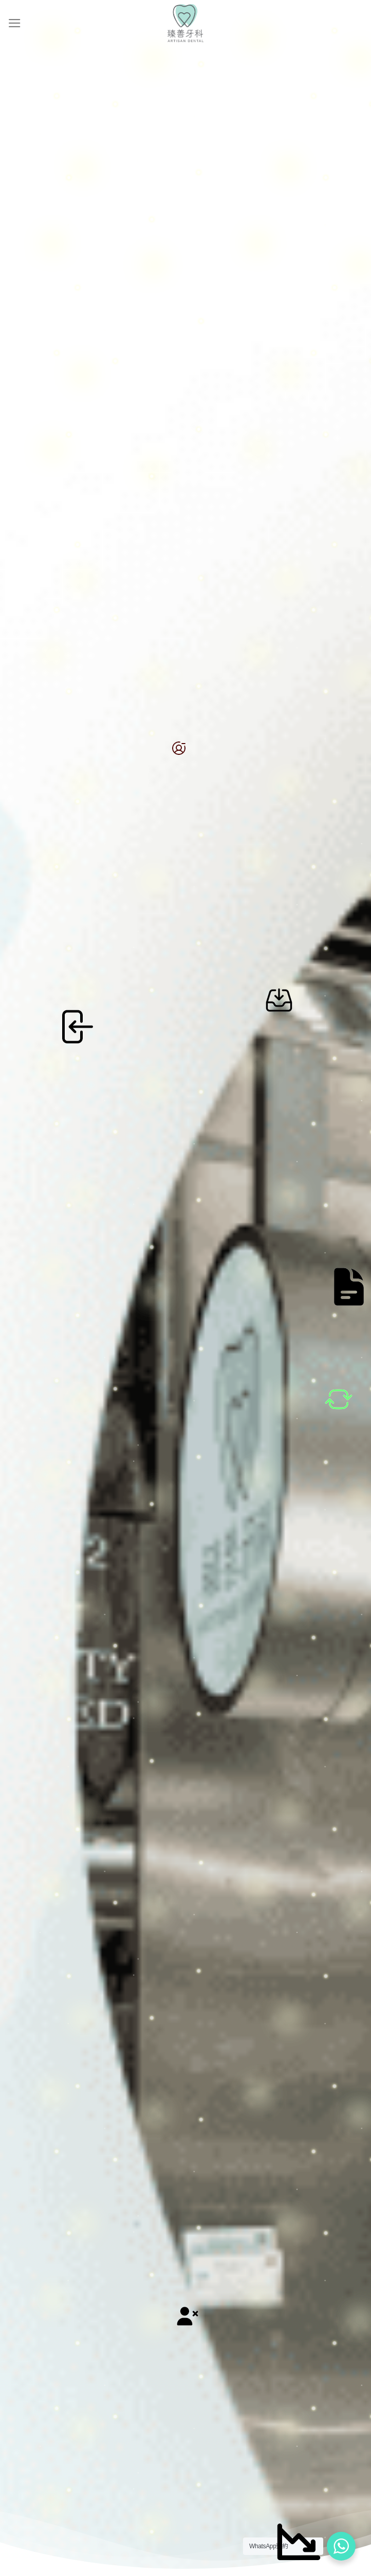  I want to click on view document details, so click(349, 1287).